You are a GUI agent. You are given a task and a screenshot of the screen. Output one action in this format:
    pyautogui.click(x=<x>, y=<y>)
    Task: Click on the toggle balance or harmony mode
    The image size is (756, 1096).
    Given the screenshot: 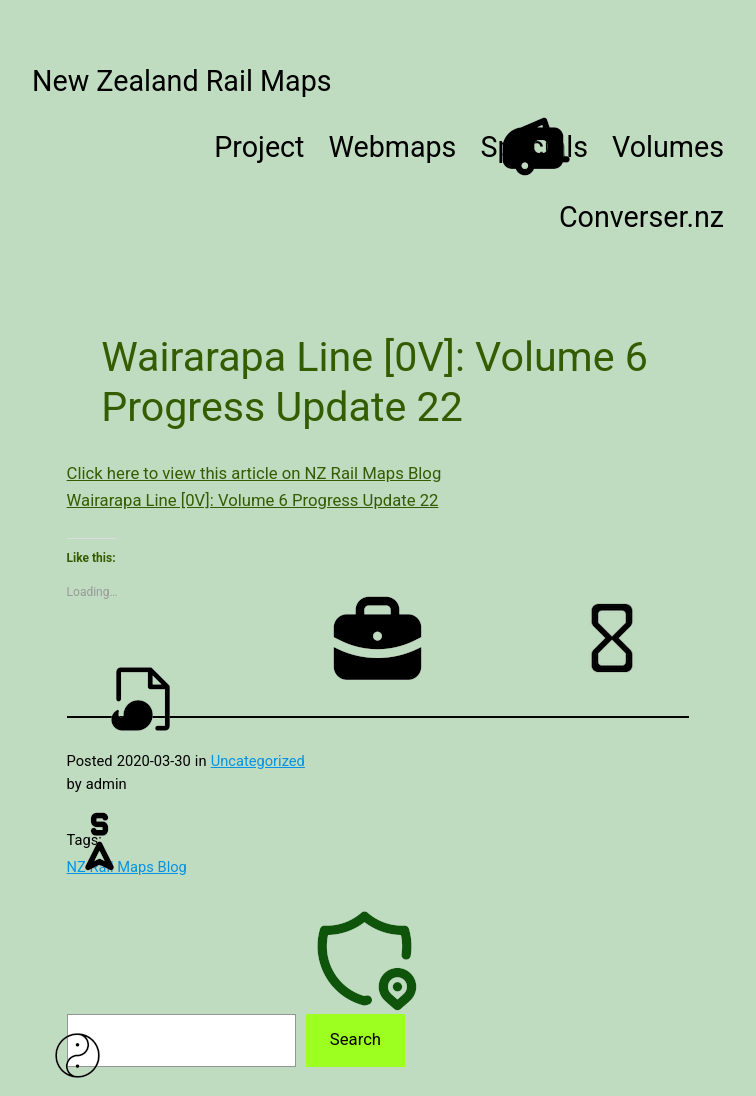 What is the action you would take?
    pyautogui.click(x=77, y=1055)
    